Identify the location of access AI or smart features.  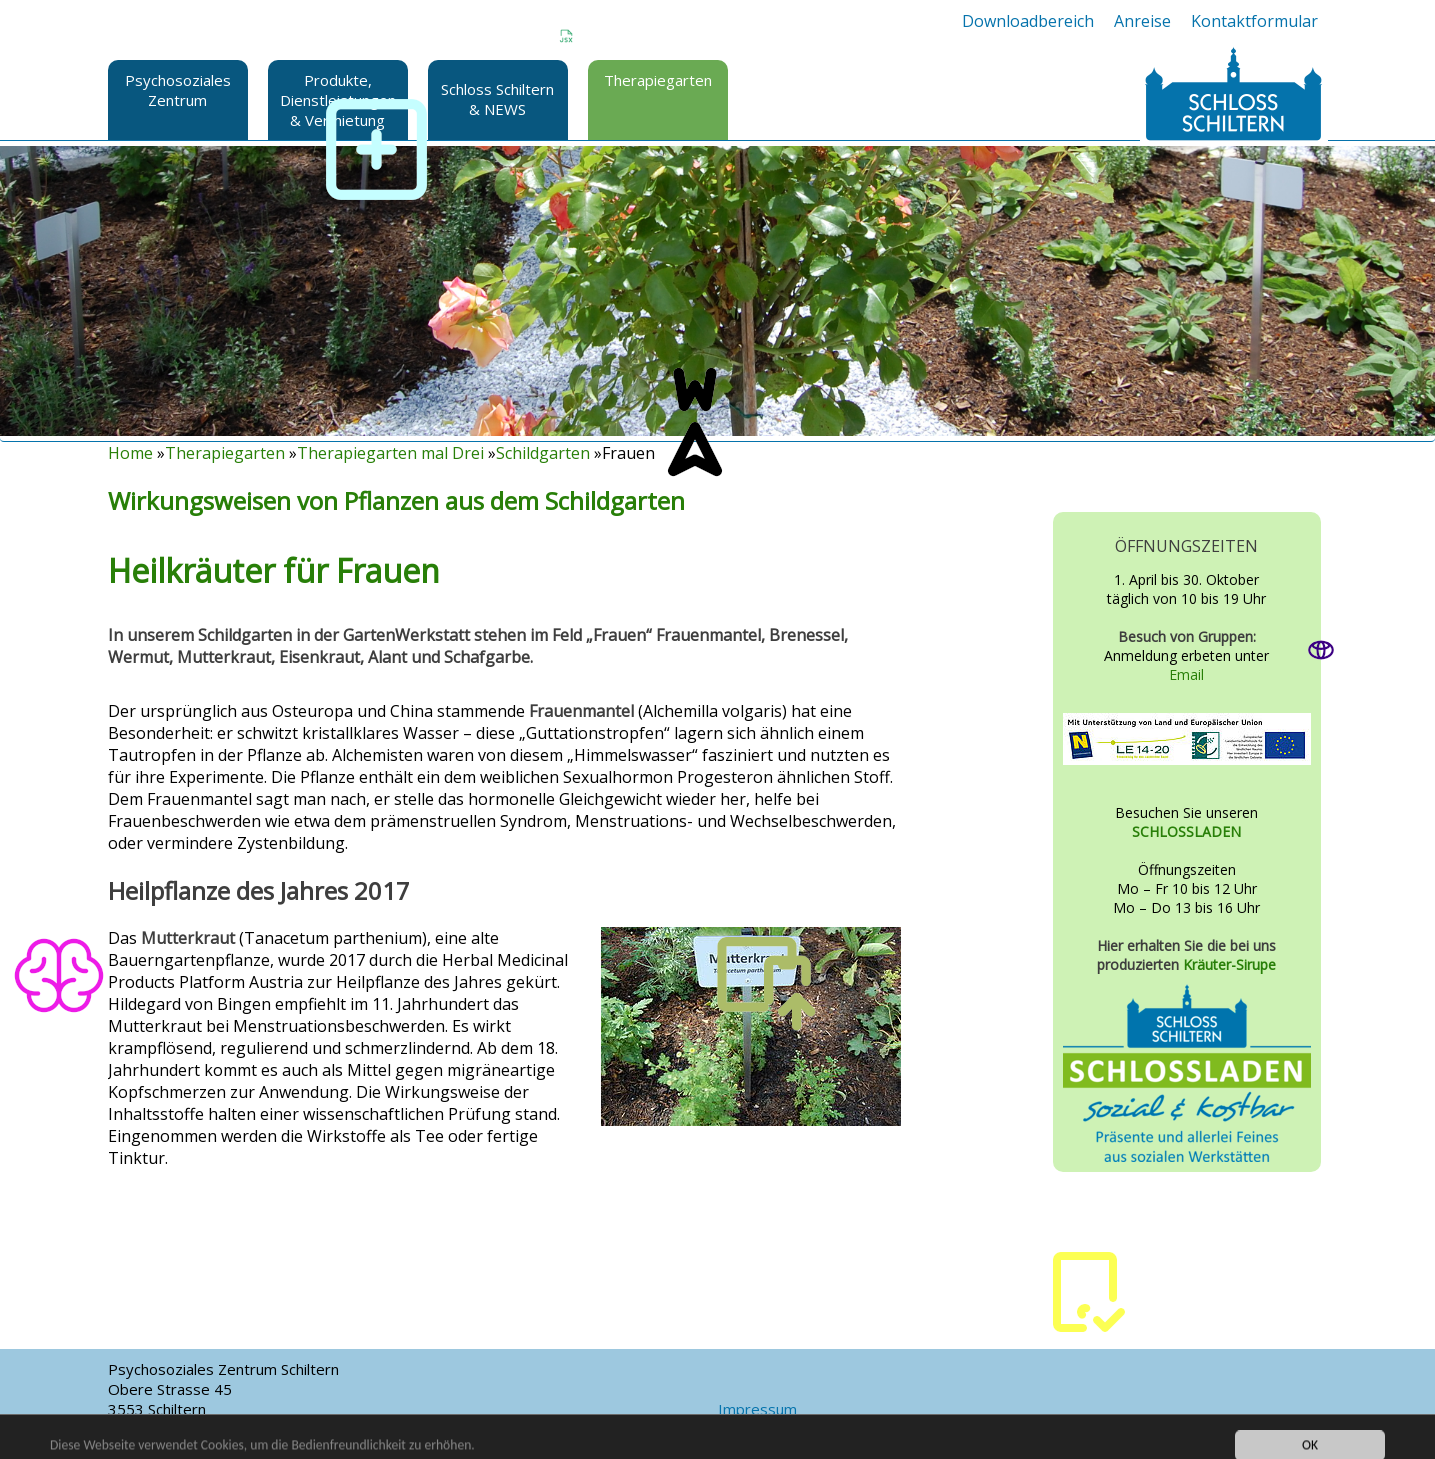
(59, 977).